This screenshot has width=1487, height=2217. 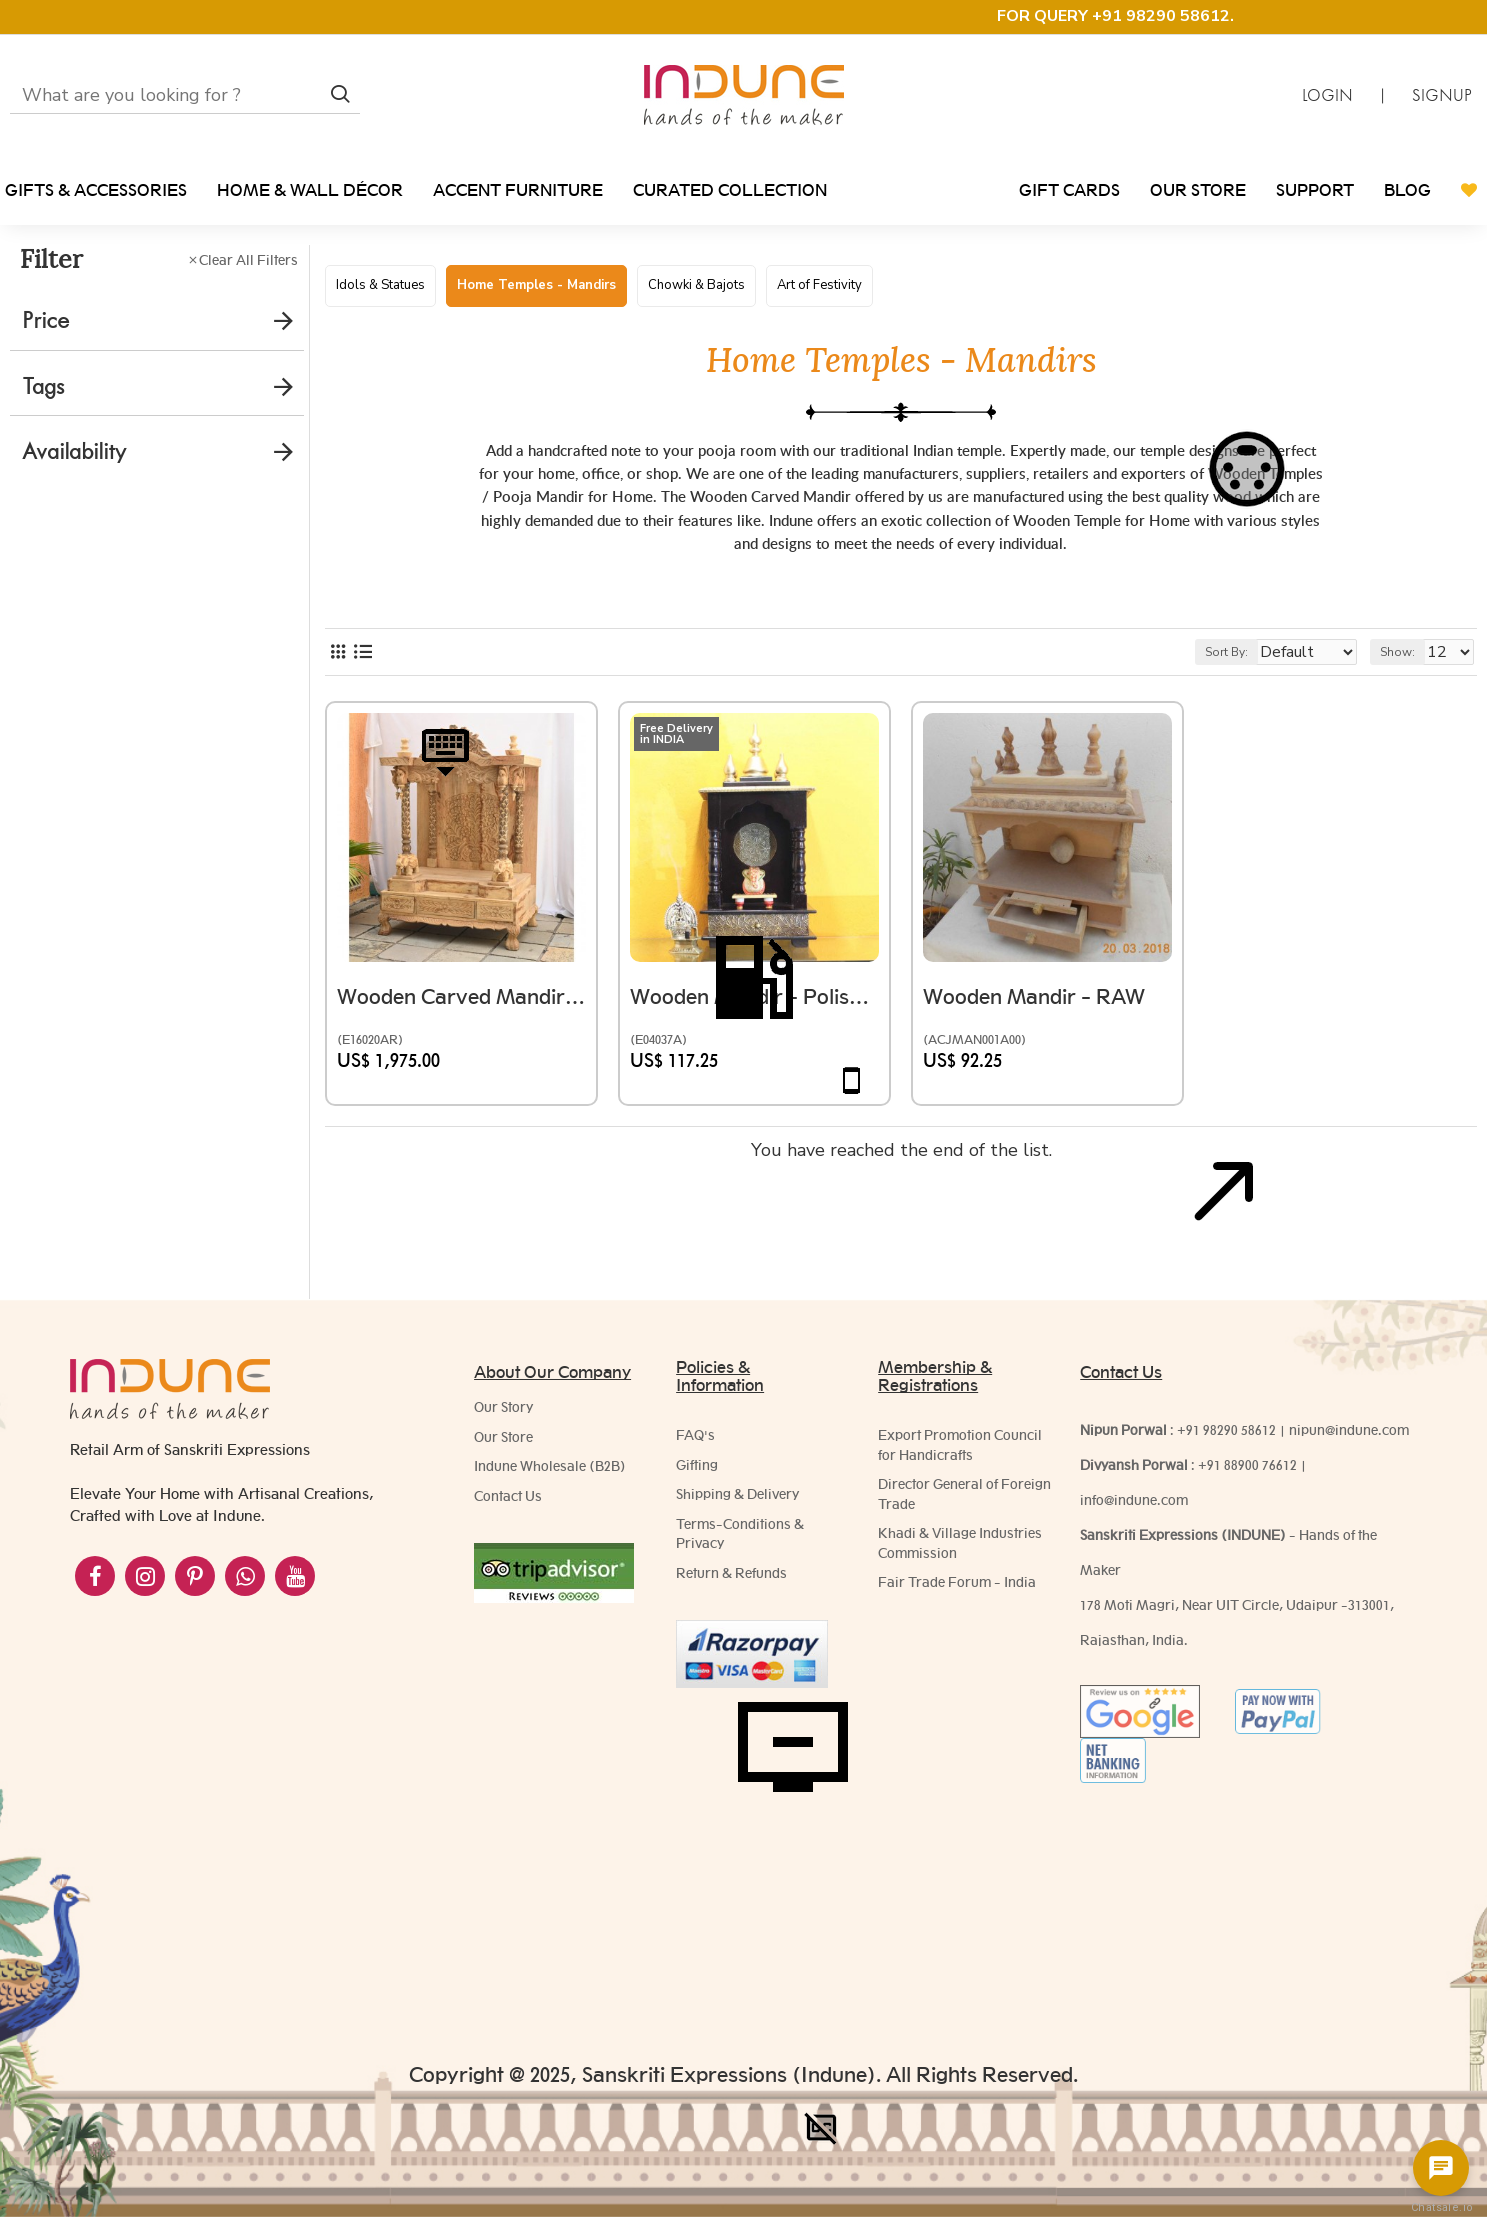 I want to click on hide the on-screen keyboard, so click(x=445, y=750).